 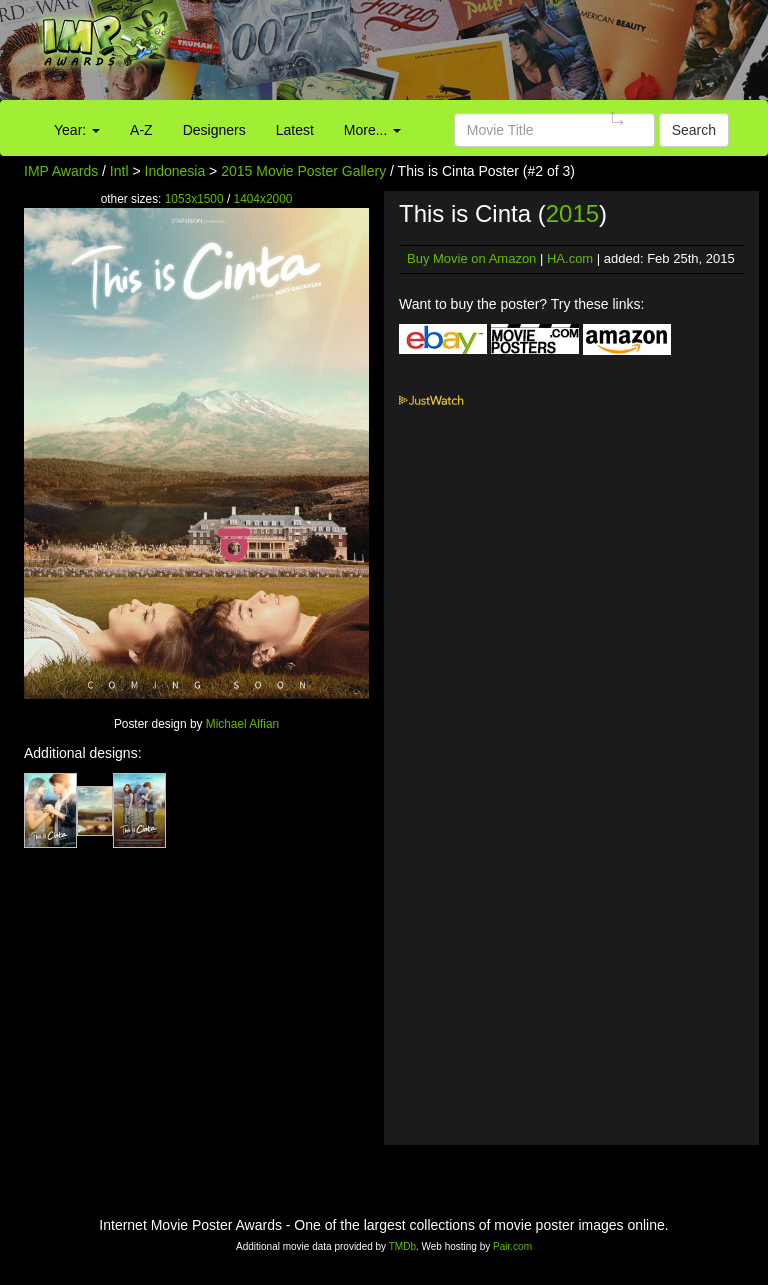 What do you see at coordinates (234, 545) in the screenshot?
I see `access security camera settings` at bounding box center [234, 545].